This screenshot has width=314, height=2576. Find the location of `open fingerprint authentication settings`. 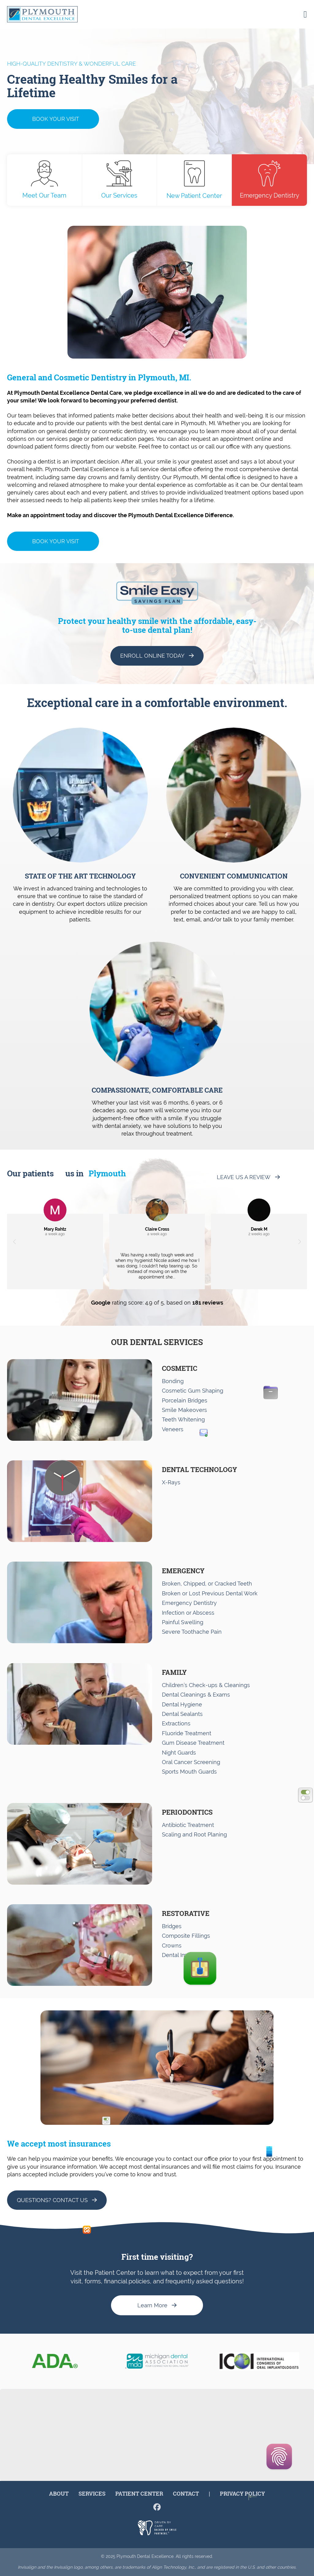

open fingerprint authentication settings is located at coordinates (279, 2456).